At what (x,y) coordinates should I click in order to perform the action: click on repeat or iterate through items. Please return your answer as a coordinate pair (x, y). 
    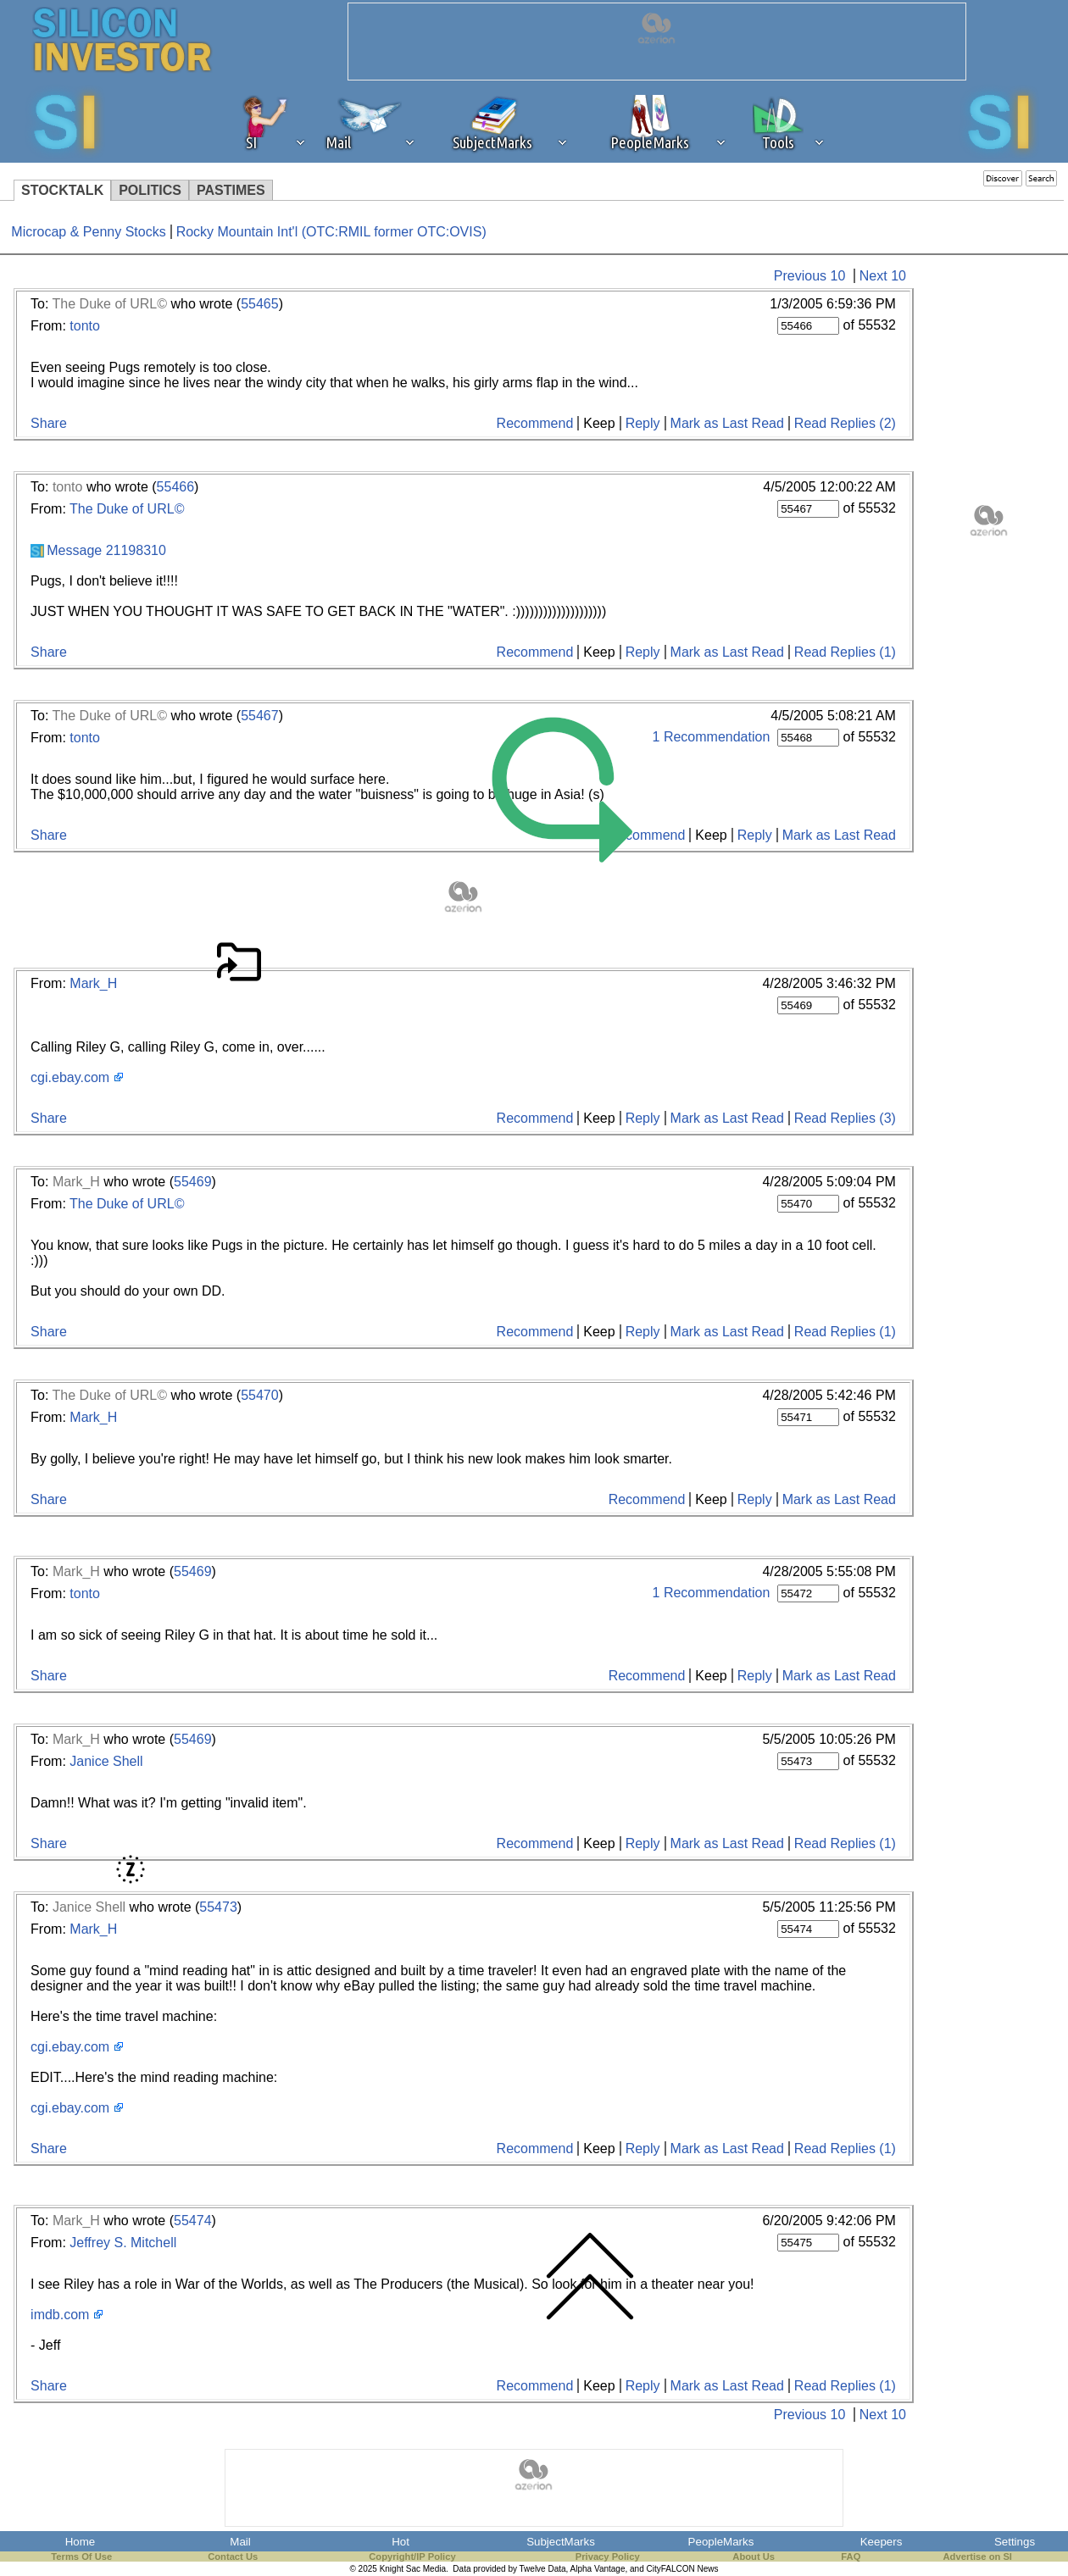
    Looking at the image, I should click on (560, 786).